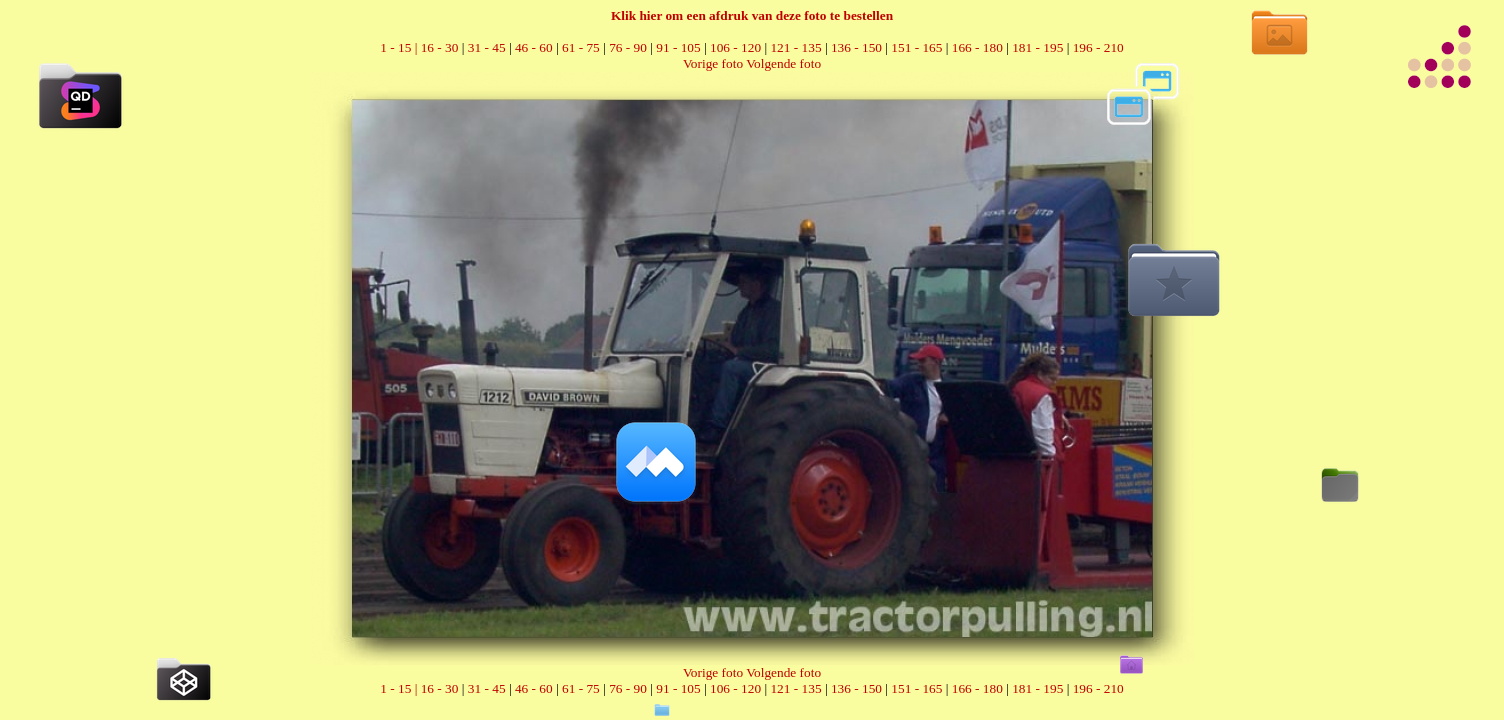 Image resolution: width=1504 pixels, height=720 pixels. I want to click on open folder to view contents, so click(1340, 485).